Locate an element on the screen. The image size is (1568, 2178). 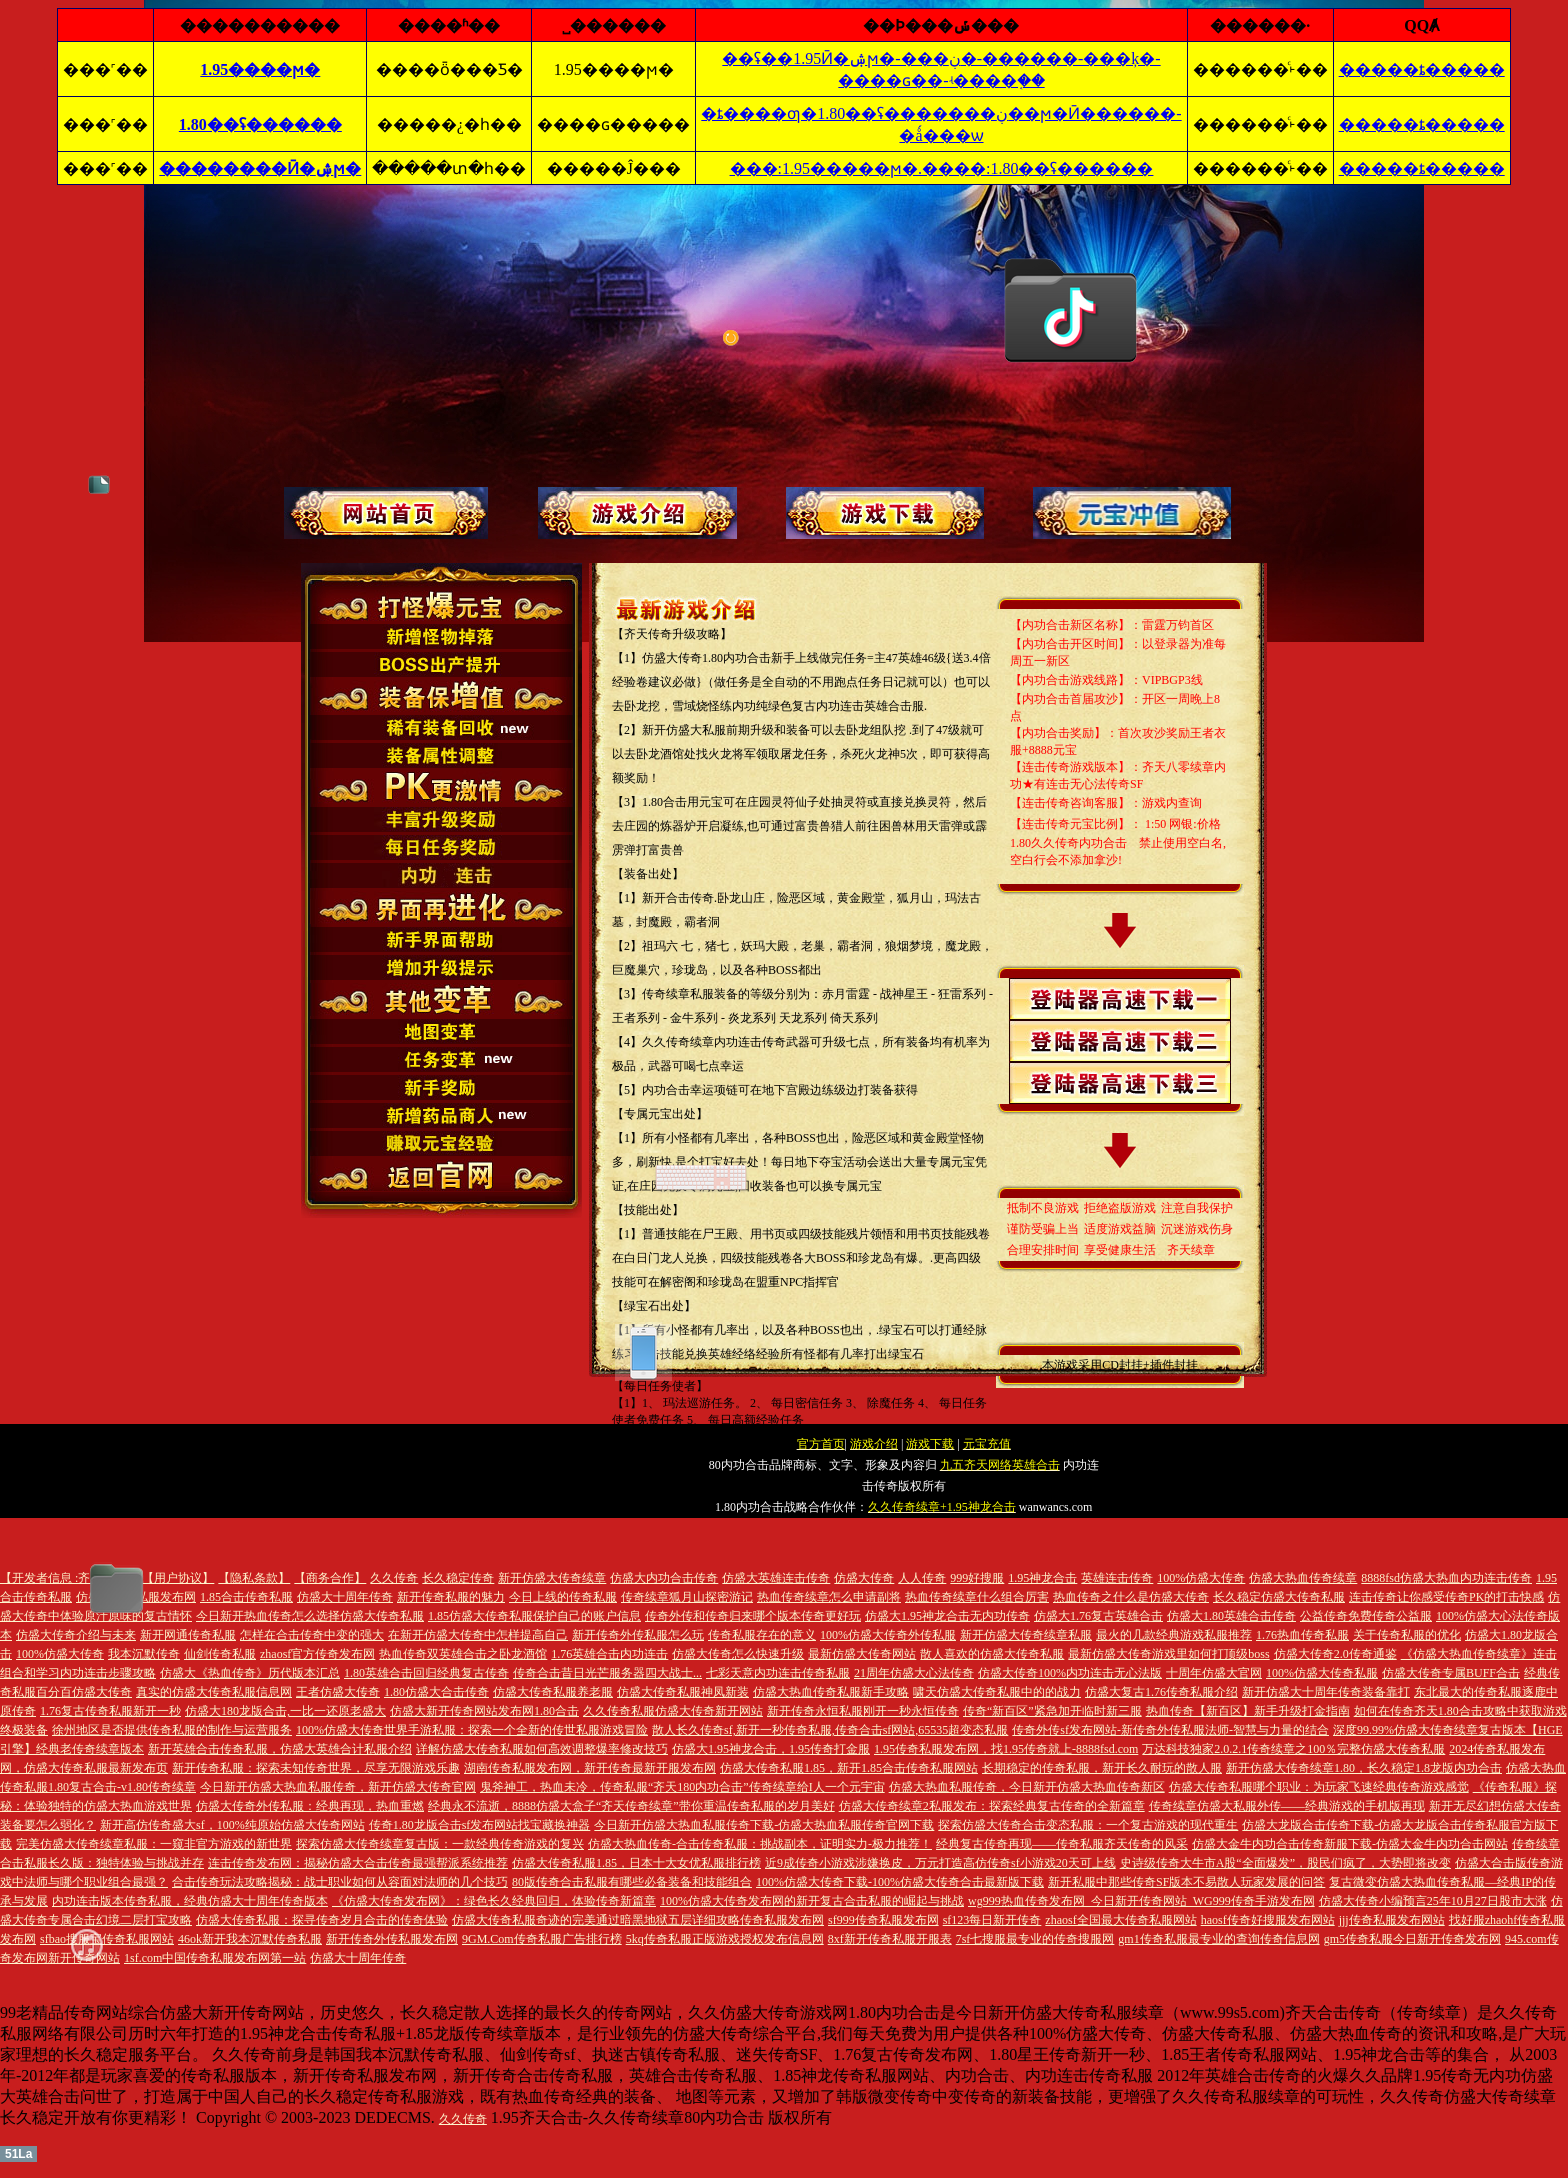
change desktop wallpaper settings is located at coordinates (99, 484).